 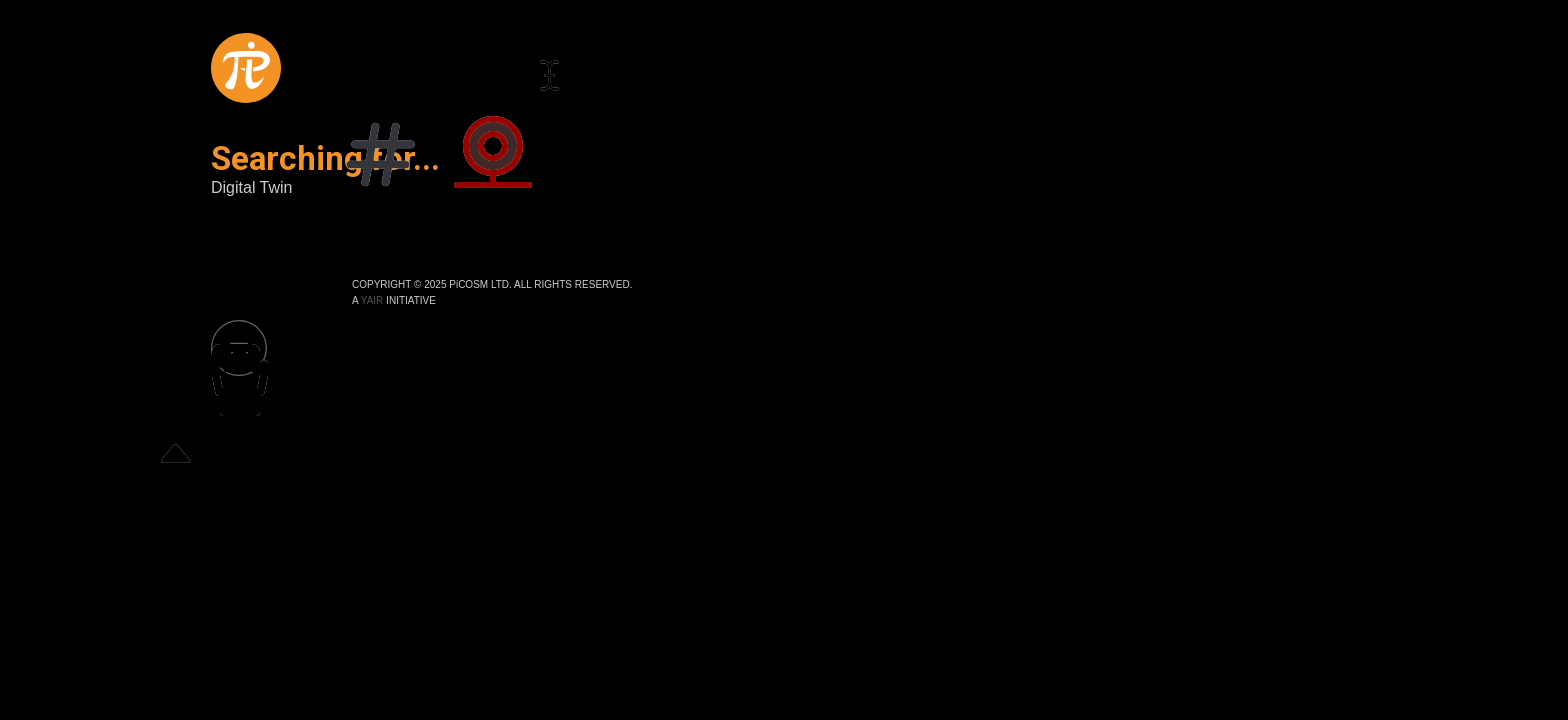 I want to click on view or add hashtags, so click(x=380, y=154).